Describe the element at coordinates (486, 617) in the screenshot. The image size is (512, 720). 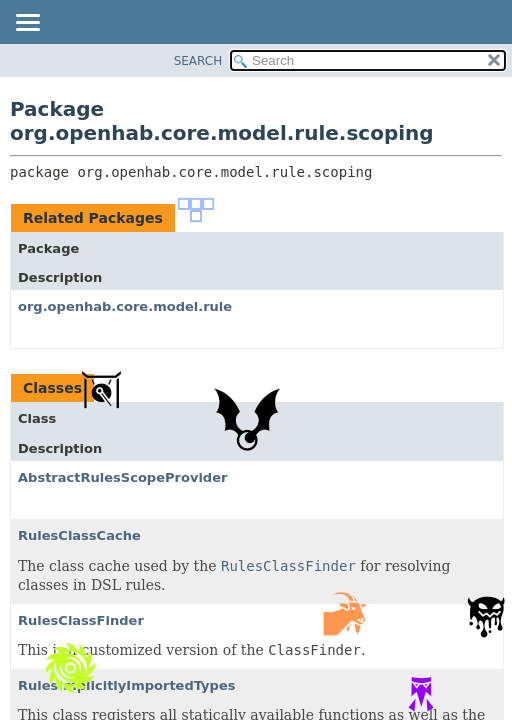
I see `a demon or monster enemy character type` at that location.